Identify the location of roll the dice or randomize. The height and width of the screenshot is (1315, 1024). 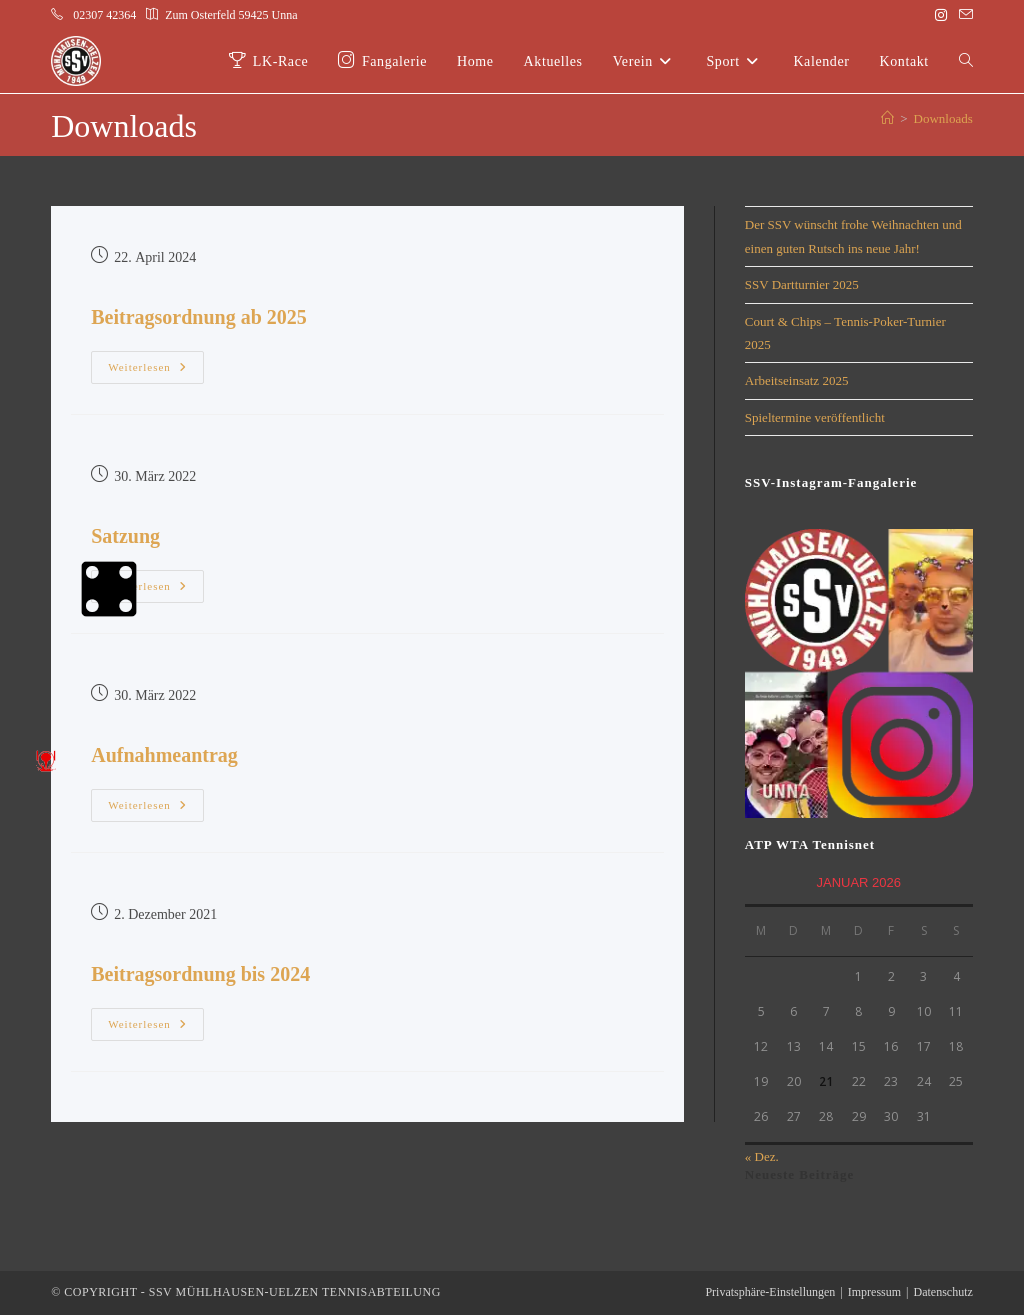
(109, 589).